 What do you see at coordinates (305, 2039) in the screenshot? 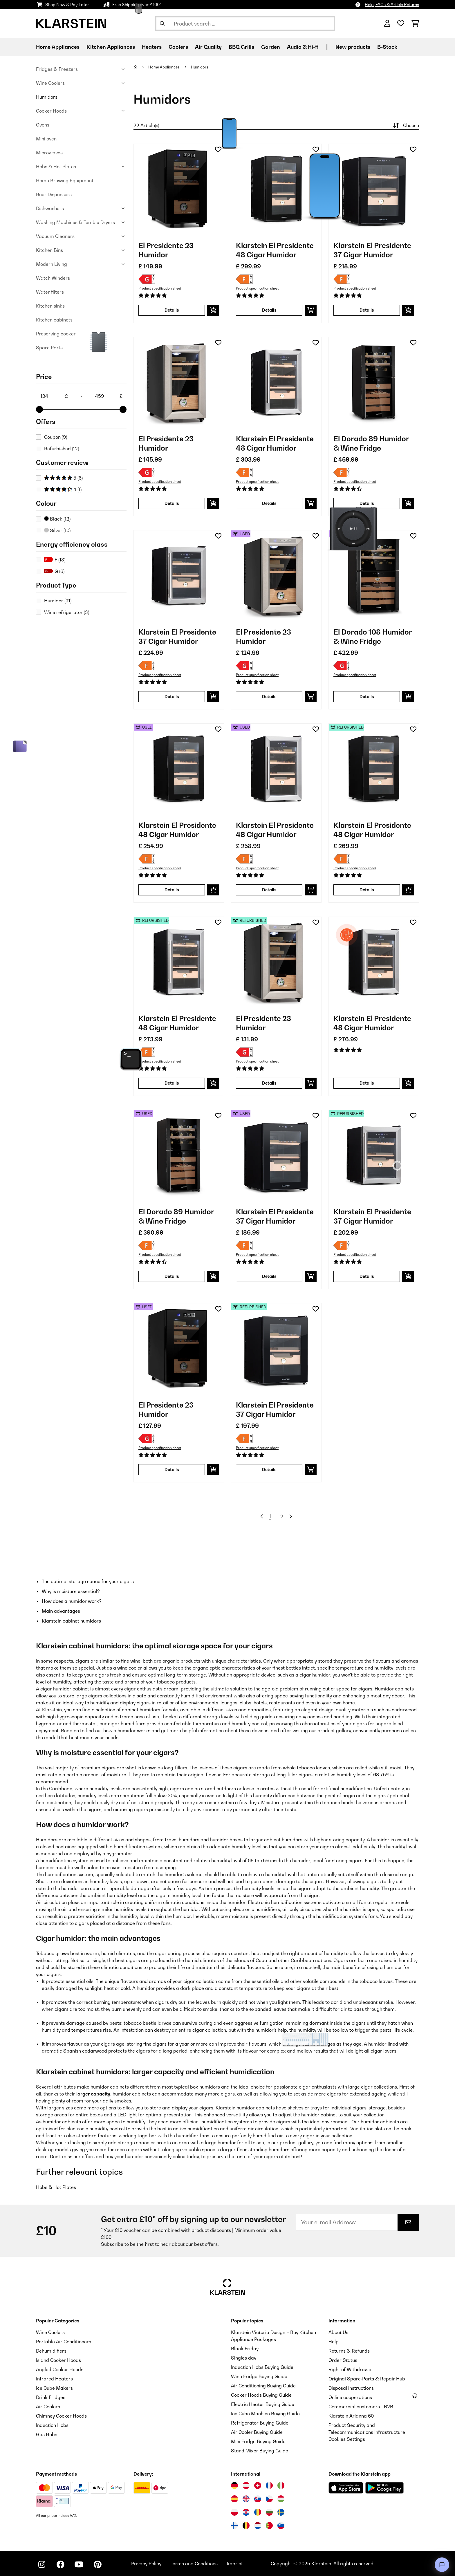
I see `connect a bluetooth keyboard` at bounding box center [305, 2039].